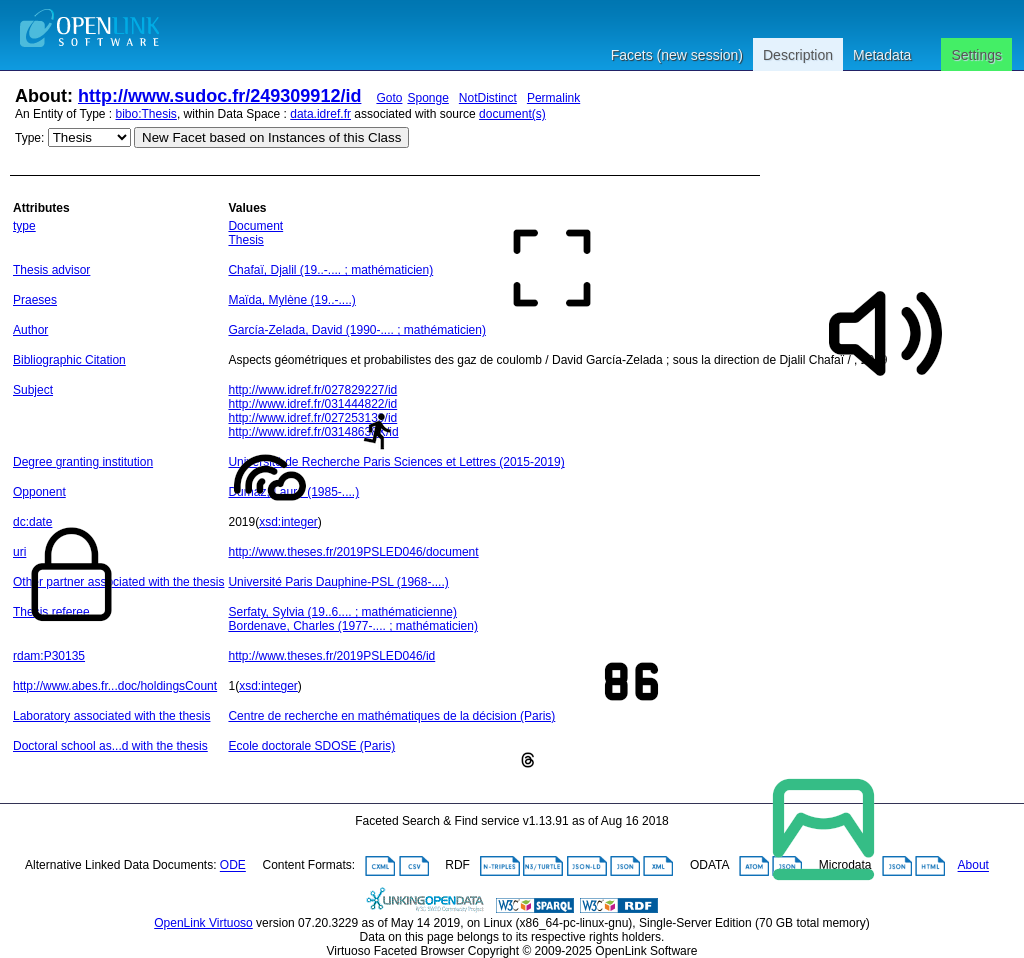  Describe the element at coordinates (379, 431) in the screenshot. I see `get walking or running directions` at that location.